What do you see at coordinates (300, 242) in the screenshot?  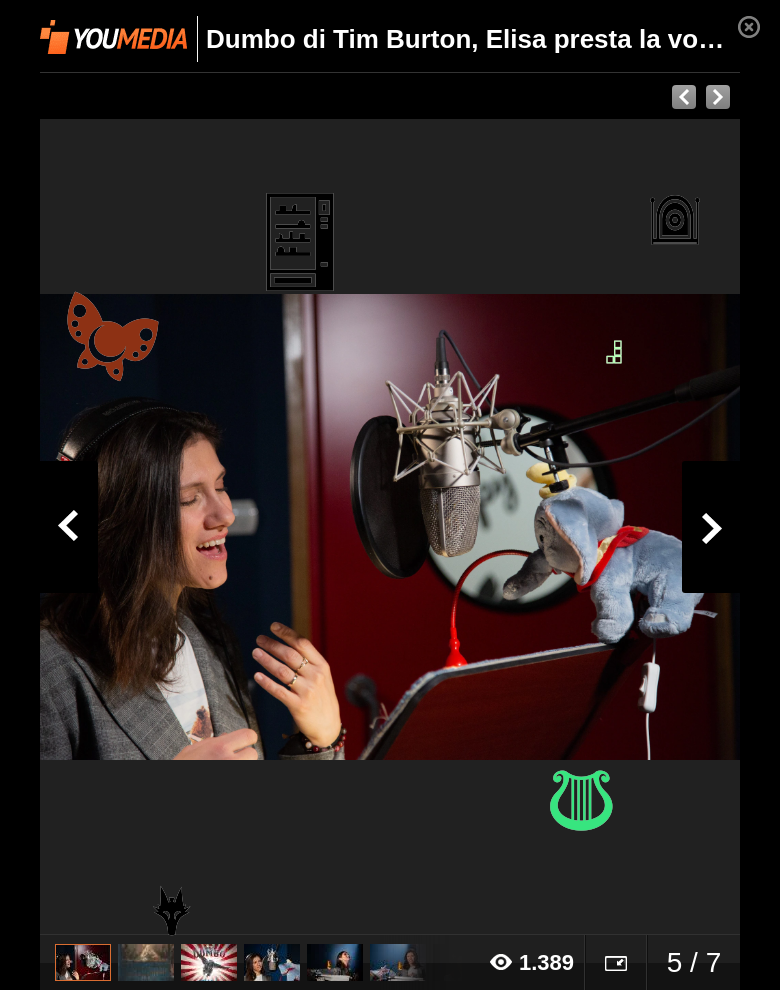 I see `access vending machine or automated purchase options` at bounding box center [300, 242].